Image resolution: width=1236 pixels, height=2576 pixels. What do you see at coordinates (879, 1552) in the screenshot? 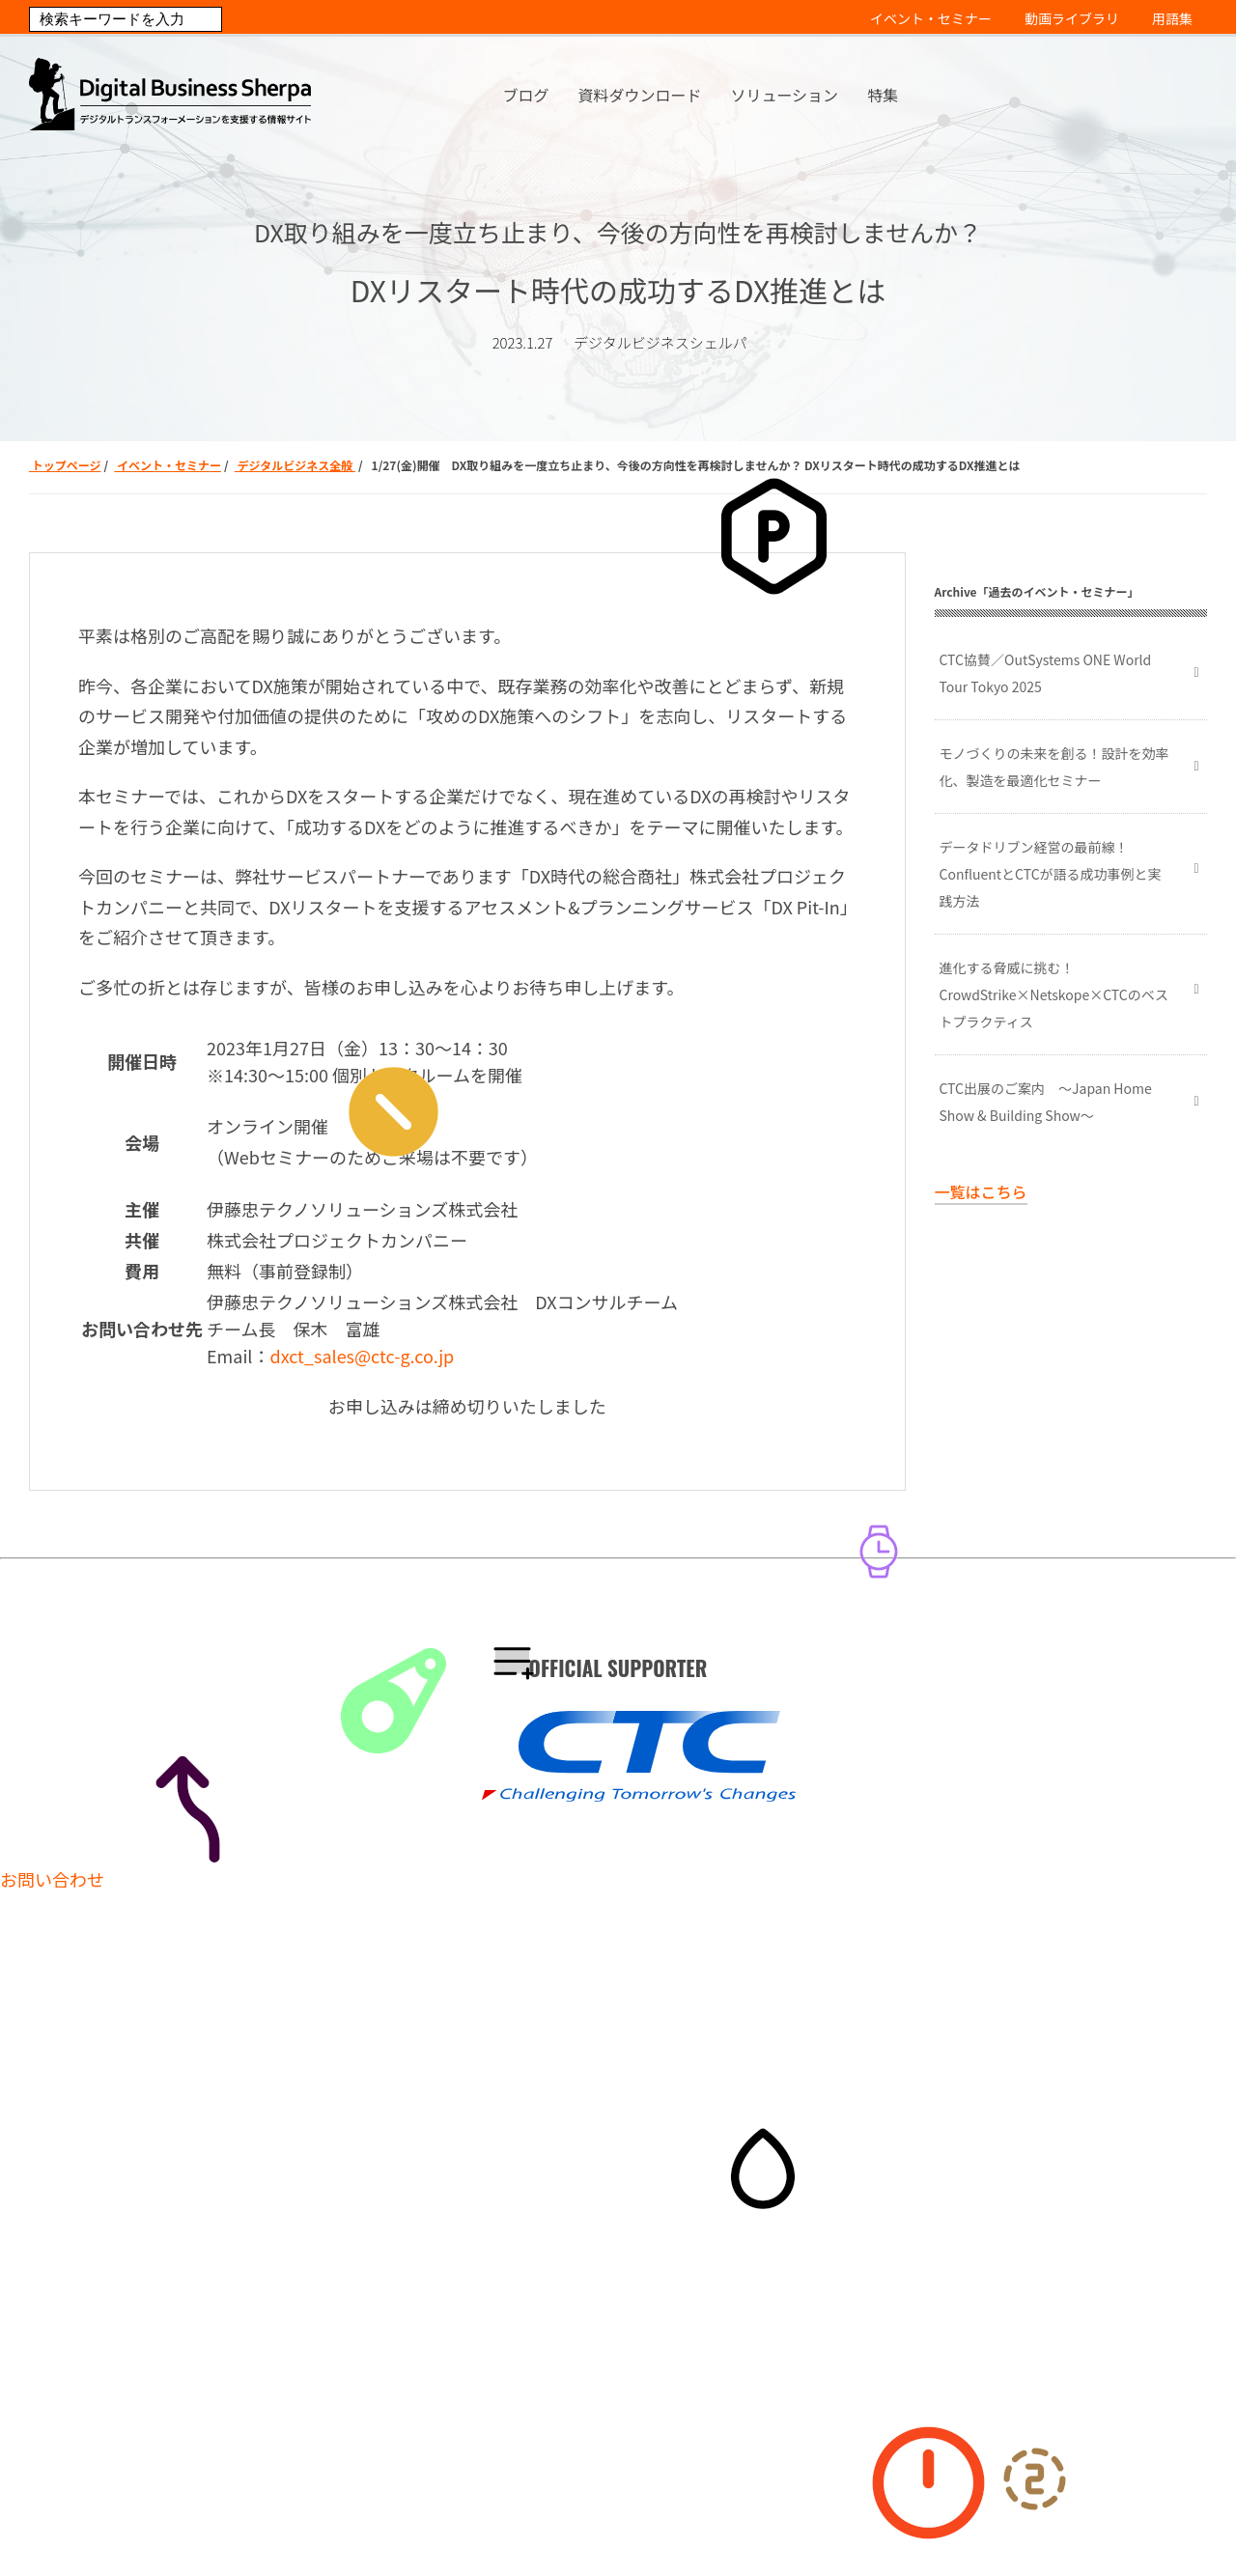
I see `view time or clock settings` at bounding box center [879, 1552].